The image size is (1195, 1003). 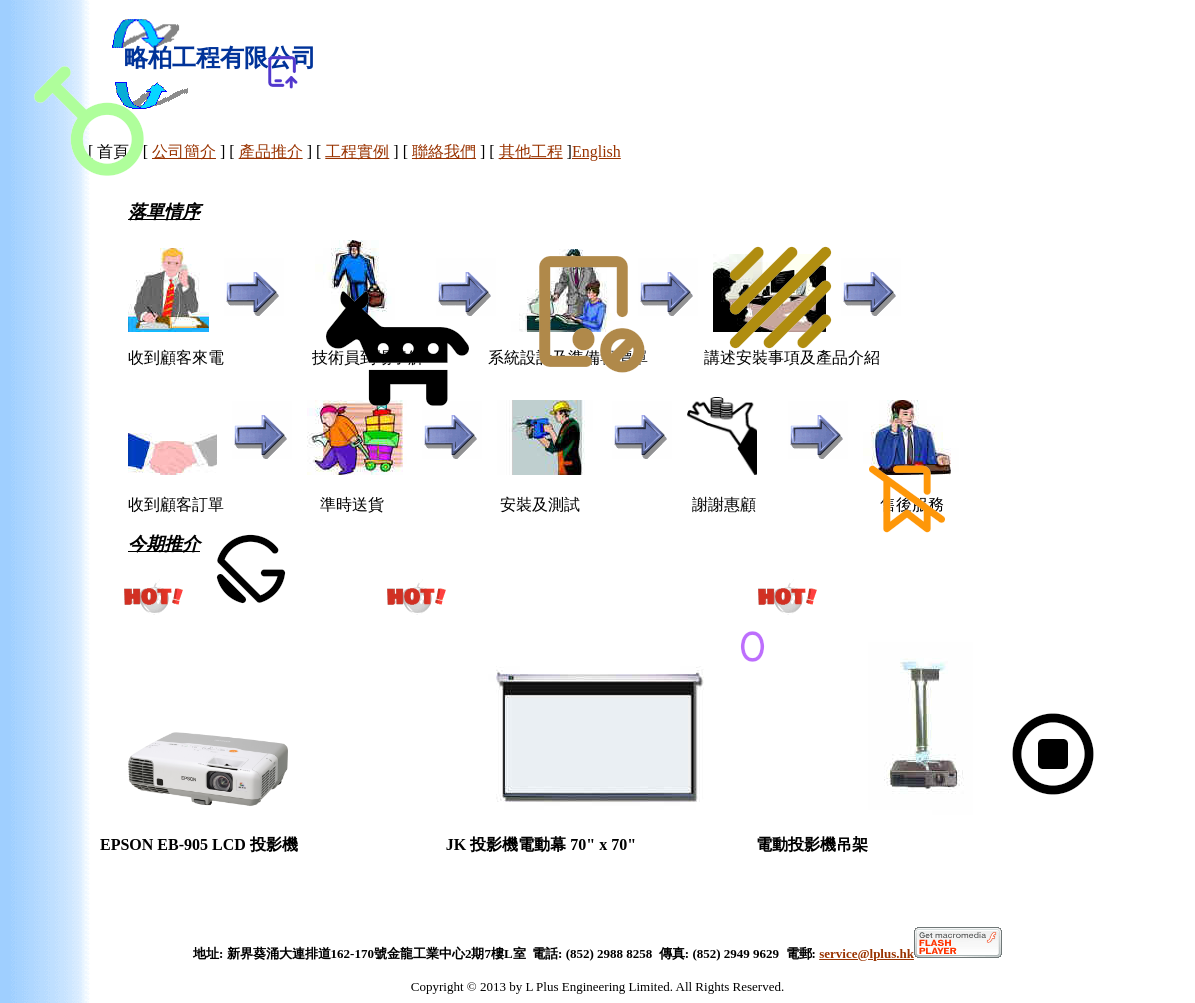 What do you see at coordinates (907, 499) in the screenshot?
I see `remove bookmark from saved items` at bounding box center [907, 499].